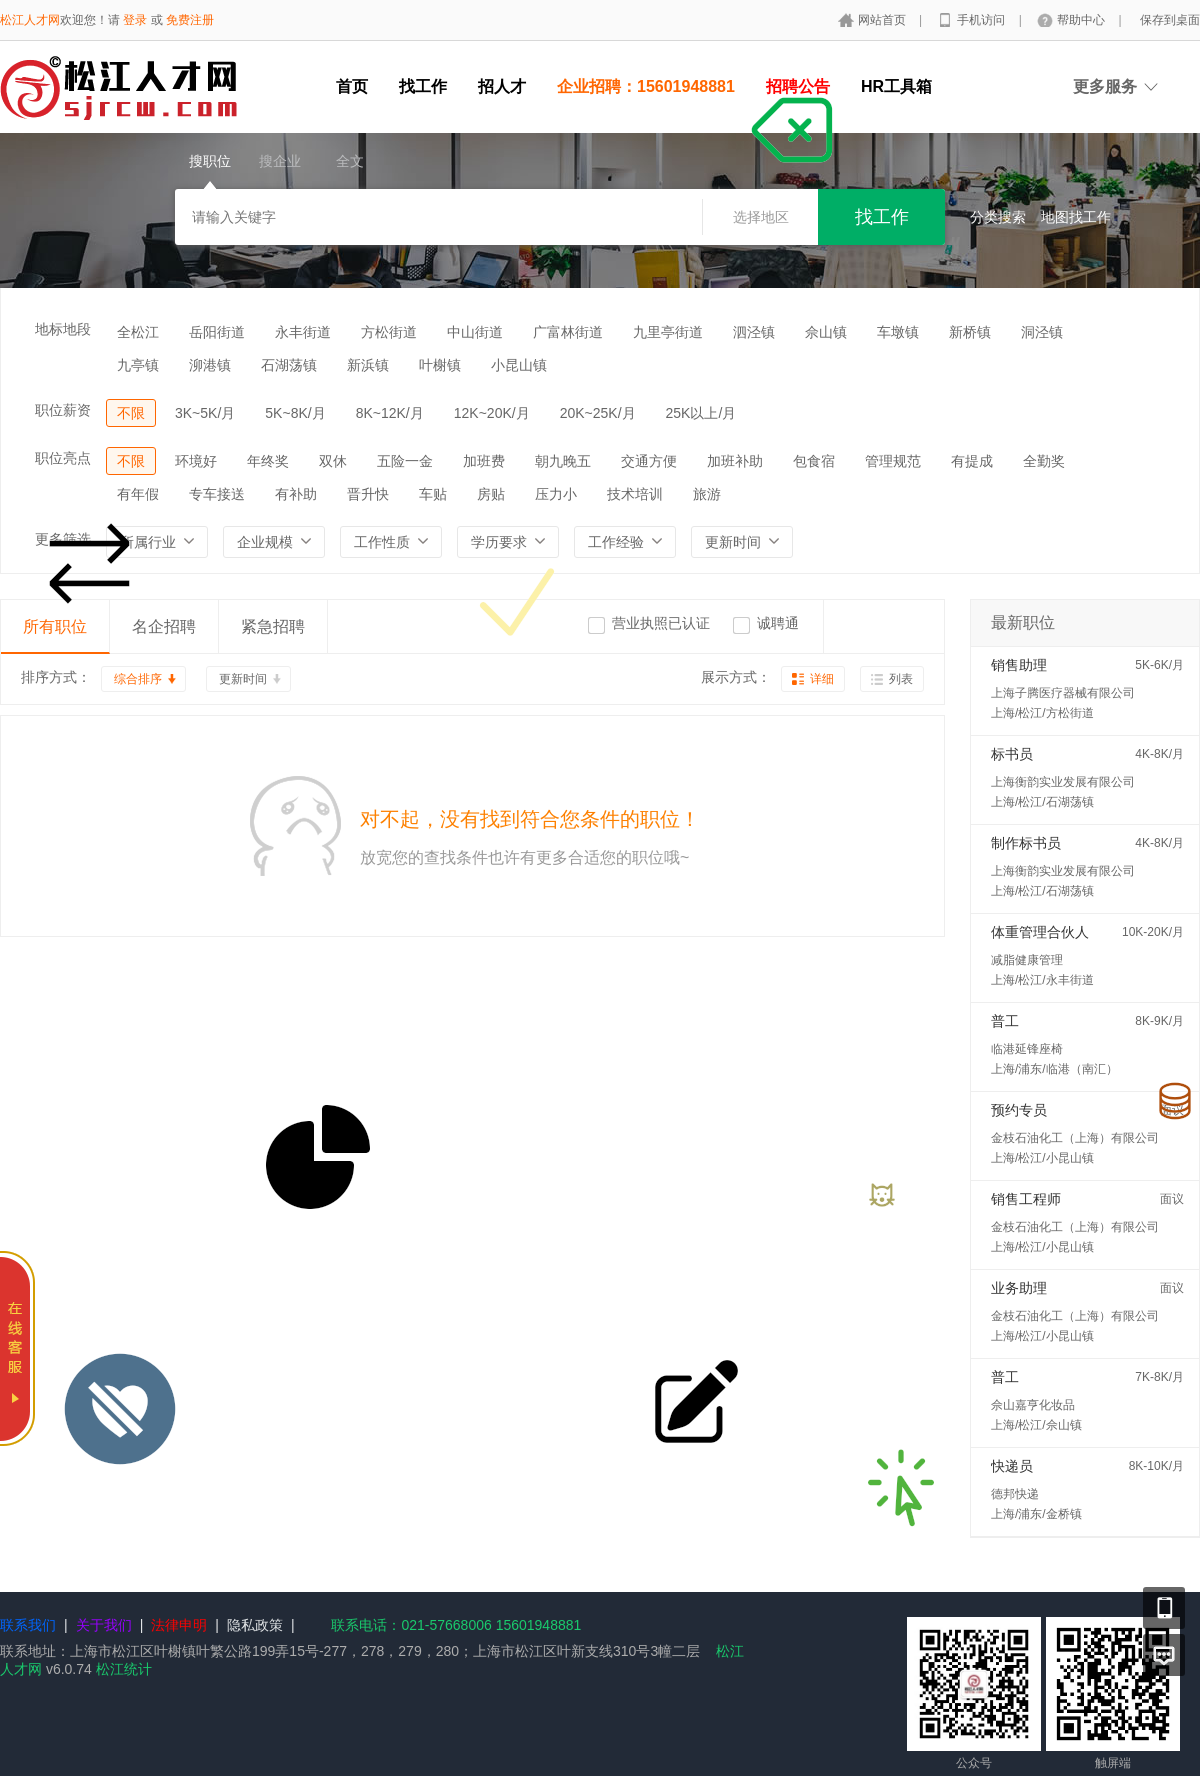  What do you see at coordinates (1175, 1101) in the screenshot?
I see `access database or data storage` at bounding box center [1175, 1101].